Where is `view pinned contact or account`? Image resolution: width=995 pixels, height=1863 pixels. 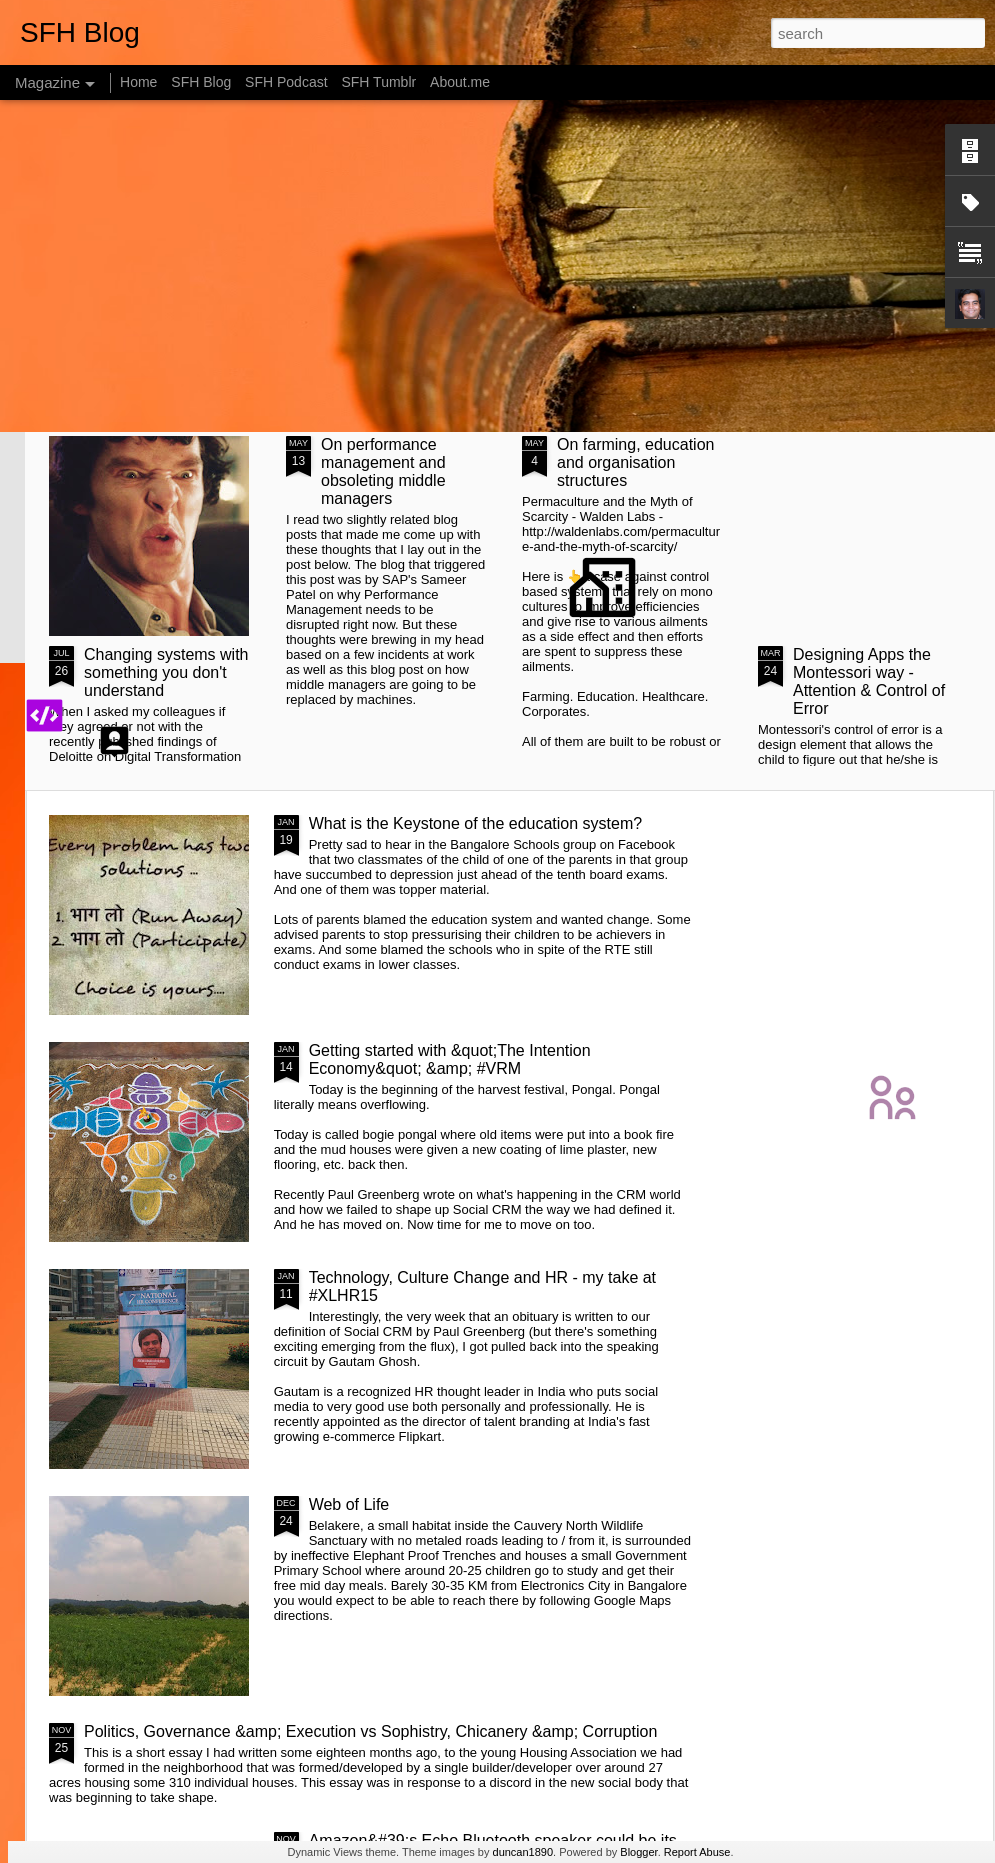 view pinned contact or account is located at coordinates (114, 740).